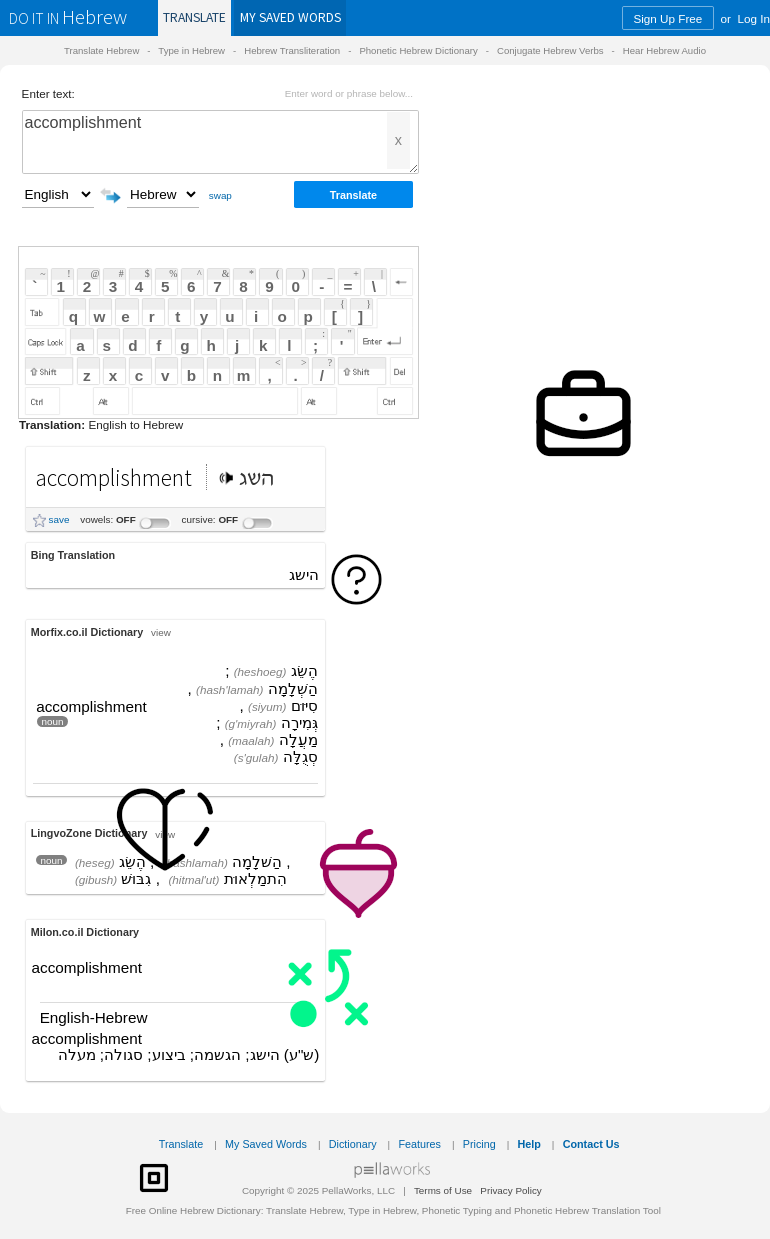  What do you see at coordinates (325, 989) in the screenshot?
I see `view game plan or strategy options` at bounding box center [325, 989].